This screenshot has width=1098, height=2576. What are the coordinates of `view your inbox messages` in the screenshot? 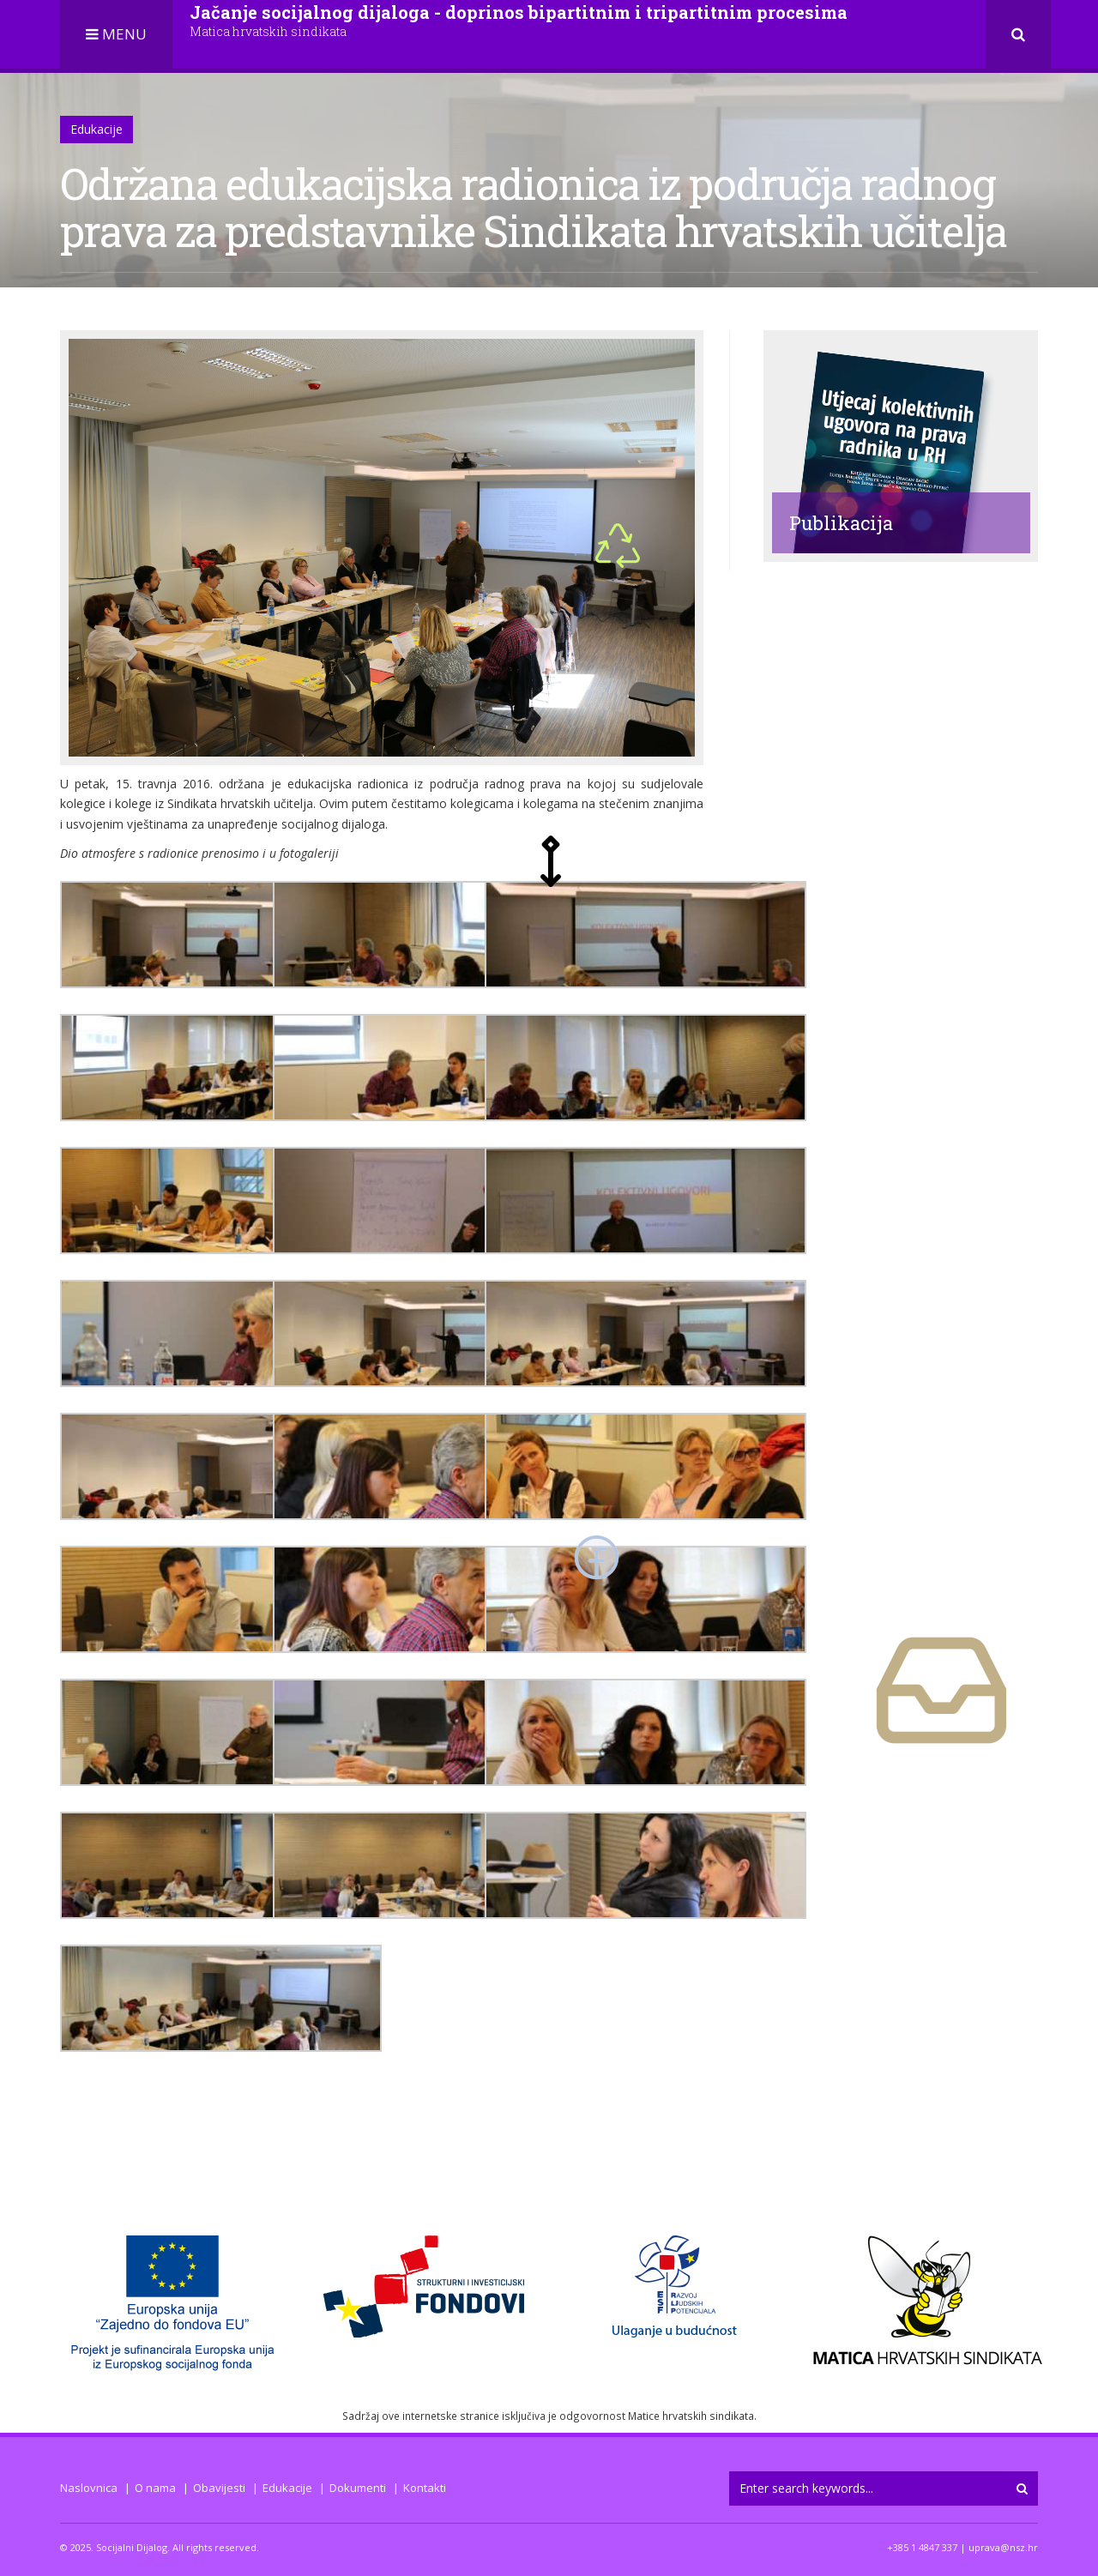 It's located at (941, 1690).